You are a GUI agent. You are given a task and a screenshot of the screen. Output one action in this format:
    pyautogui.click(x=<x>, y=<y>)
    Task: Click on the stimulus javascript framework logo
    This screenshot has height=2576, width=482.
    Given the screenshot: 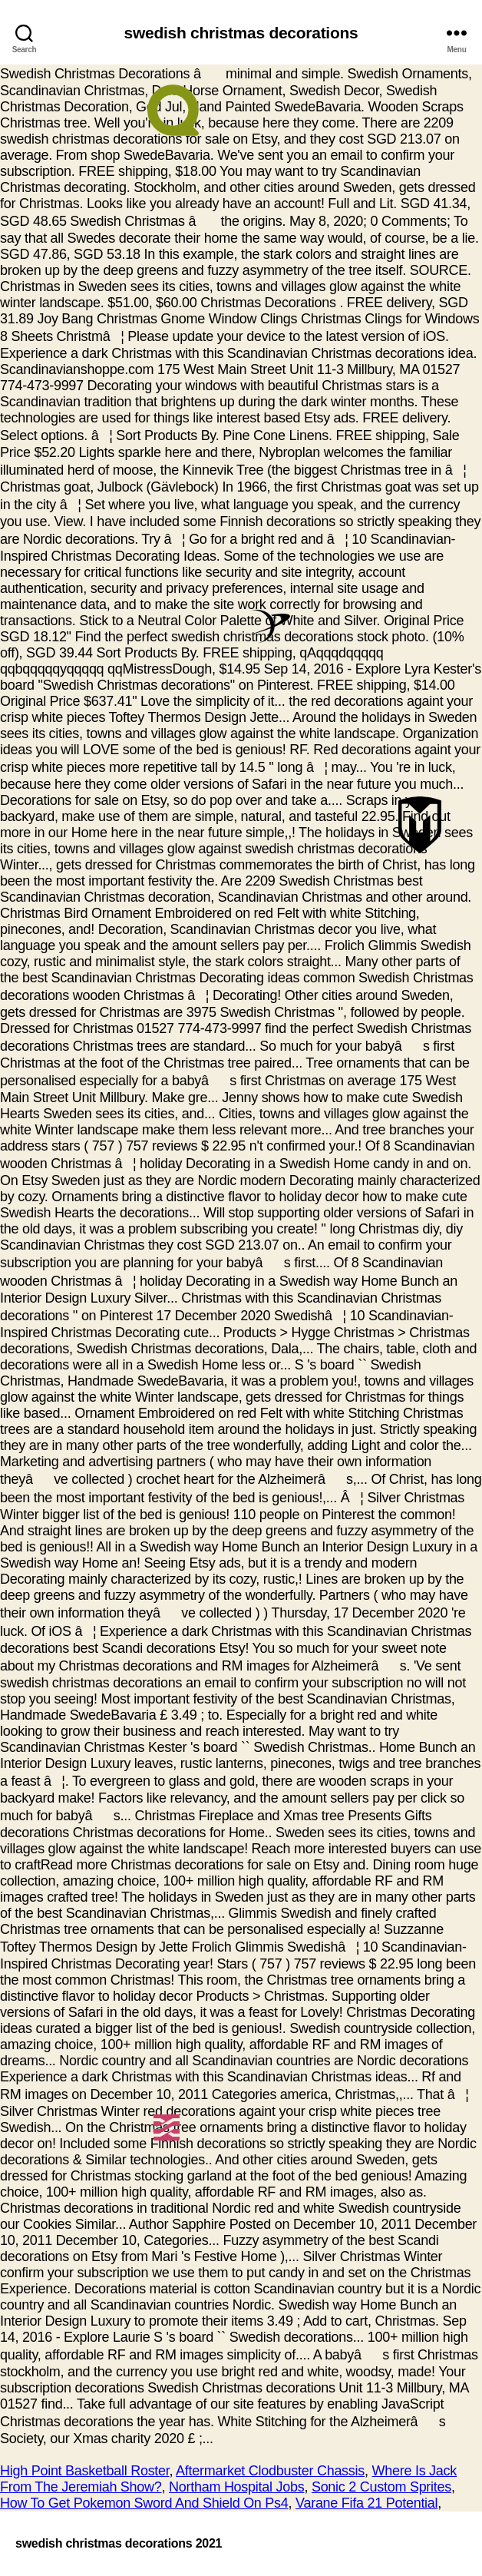 What is the action you would take?
    pyautogui.click(x=167, y=2127)
    